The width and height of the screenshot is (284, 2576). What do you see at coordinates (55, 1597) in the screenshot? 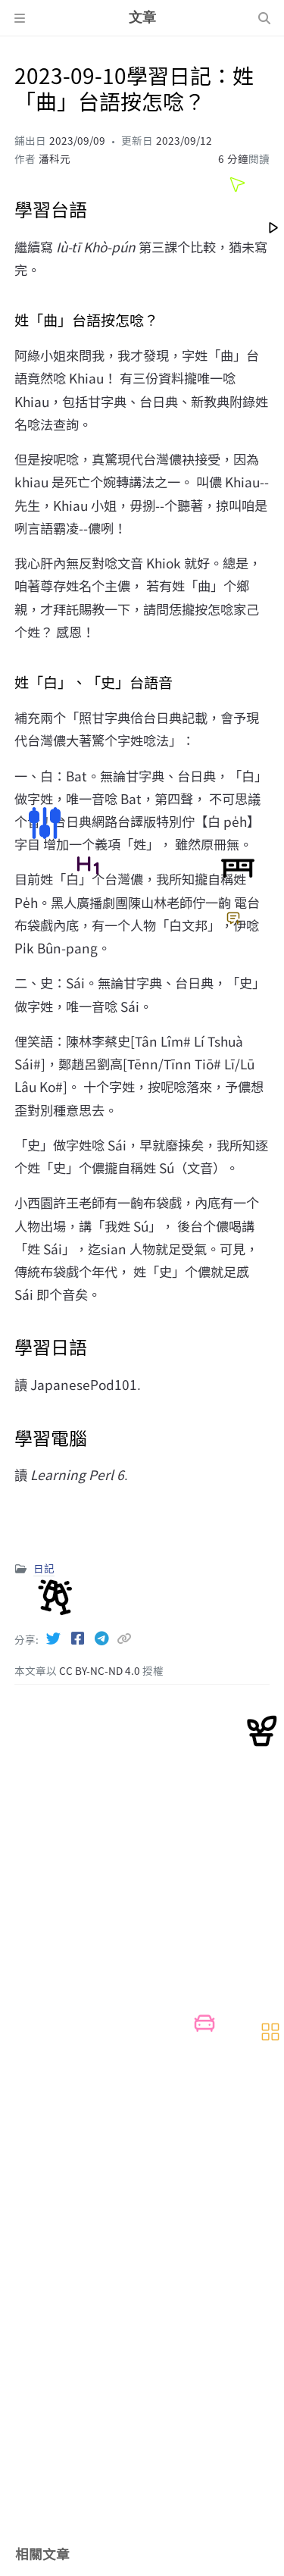
I see `celebrate a milestone or achievement` at bounding box center [55, 1597].